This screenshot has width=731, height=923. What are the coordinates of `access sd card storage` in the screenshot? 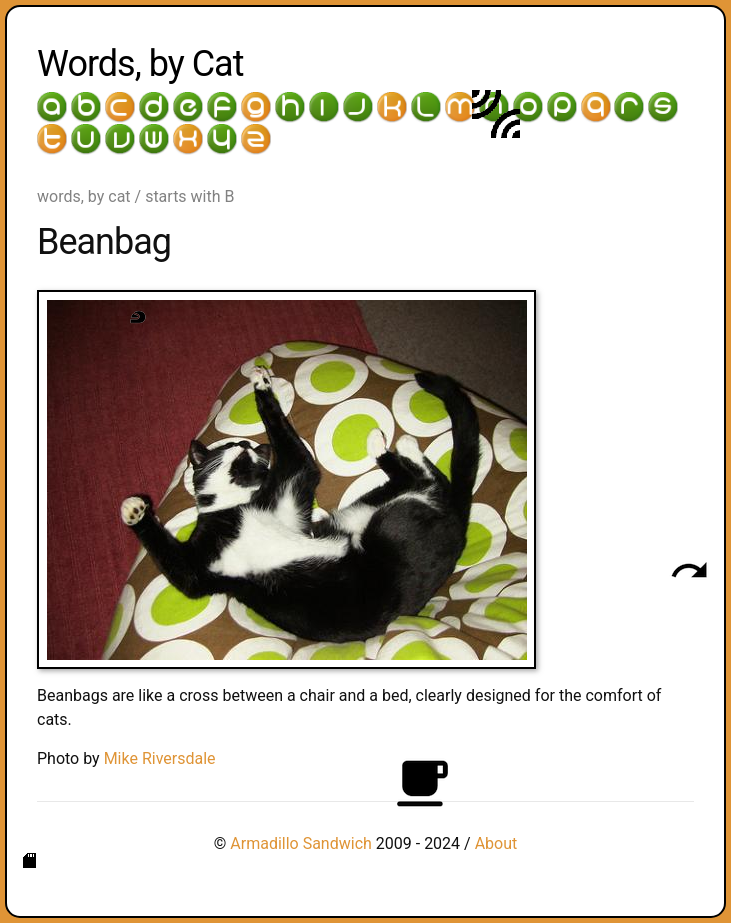 It's located at (29, 860).